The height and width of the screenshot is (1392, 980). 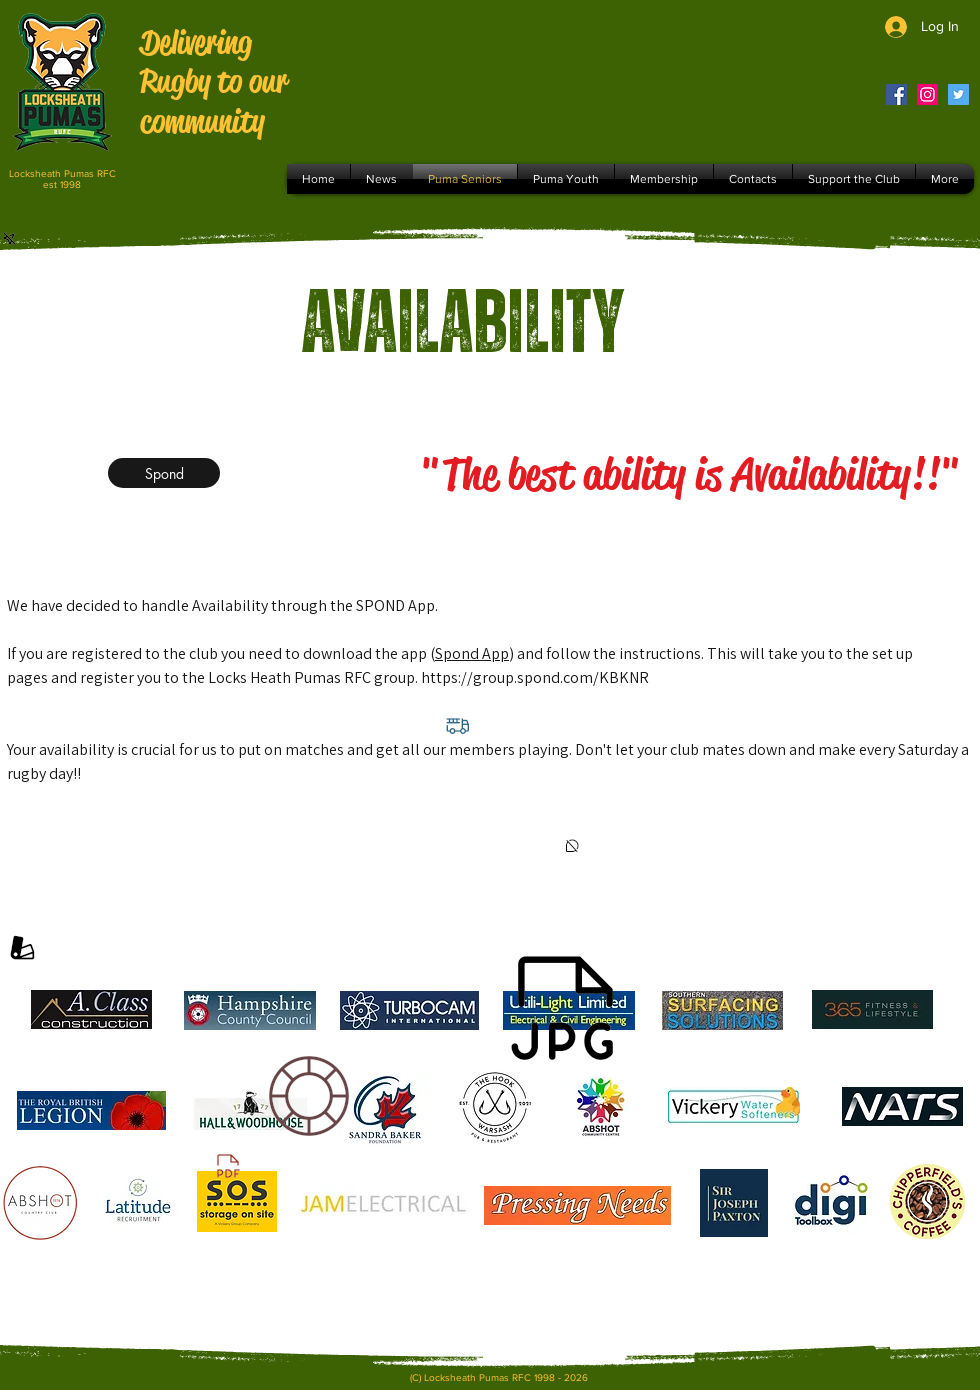 What do you see at coordinates (572, 846) in the screenshot?
I see `mute or disable chat notifications` at bounding box center [572, 846].